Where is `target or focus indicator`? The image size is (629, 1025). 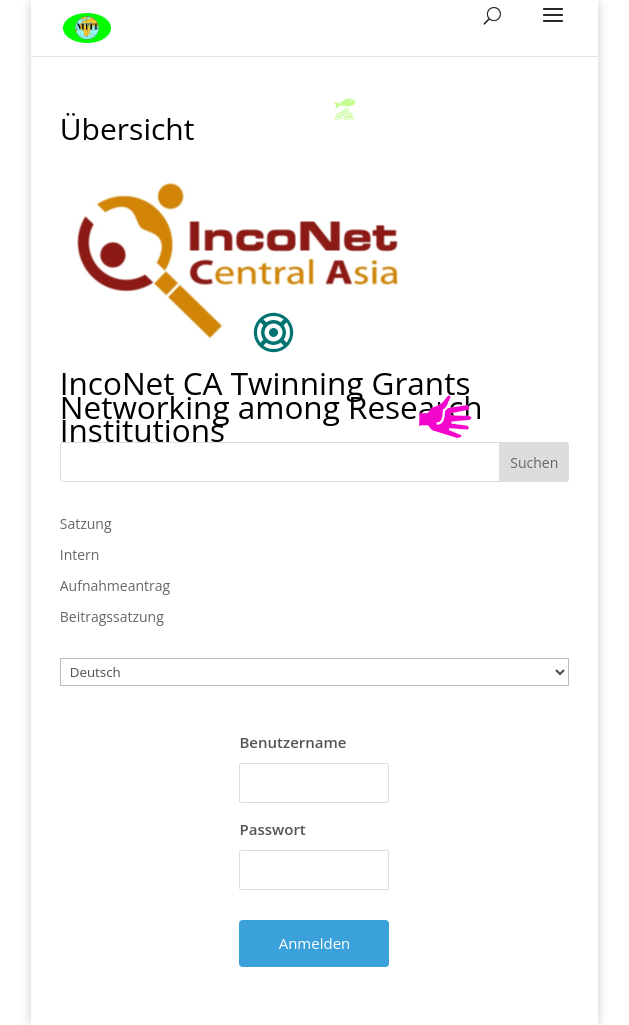 target or focus indicator is located at coordinates (273, 332).